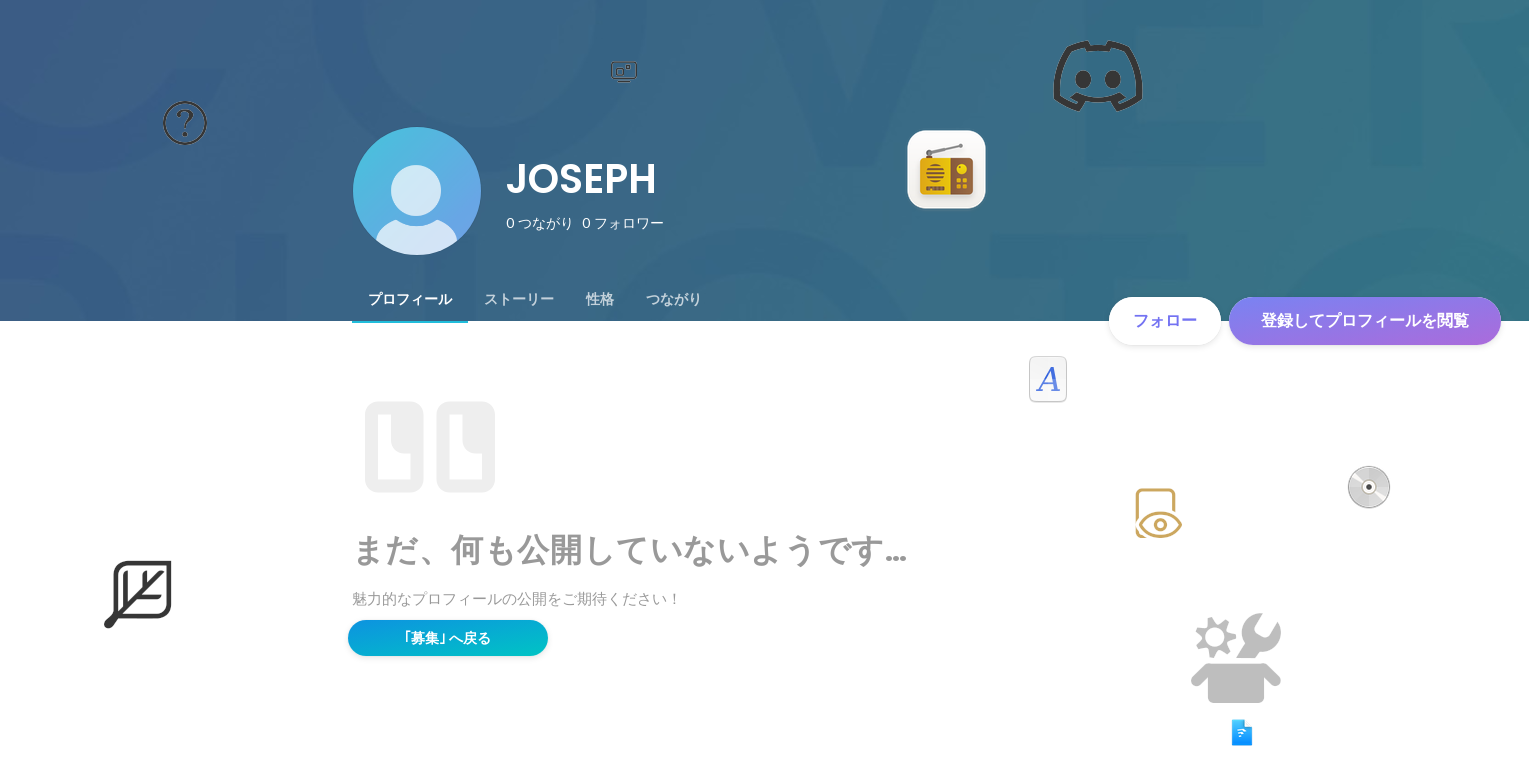 The image size is (1529, 782). What do you see at coordinates (1236, 658) in the screenshot?
I see `access miscellaneous settings or preferences` at bounding box center [1236, 658].